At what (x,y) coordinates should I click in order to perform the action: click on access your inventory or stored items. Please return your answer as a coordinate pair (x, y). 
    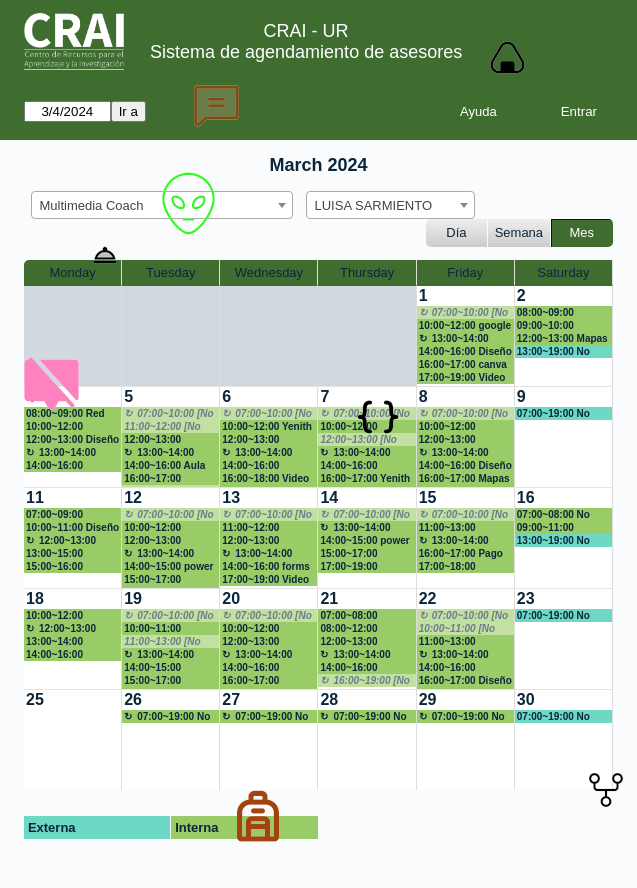
    Looking at the image, I should click on (258, 817).